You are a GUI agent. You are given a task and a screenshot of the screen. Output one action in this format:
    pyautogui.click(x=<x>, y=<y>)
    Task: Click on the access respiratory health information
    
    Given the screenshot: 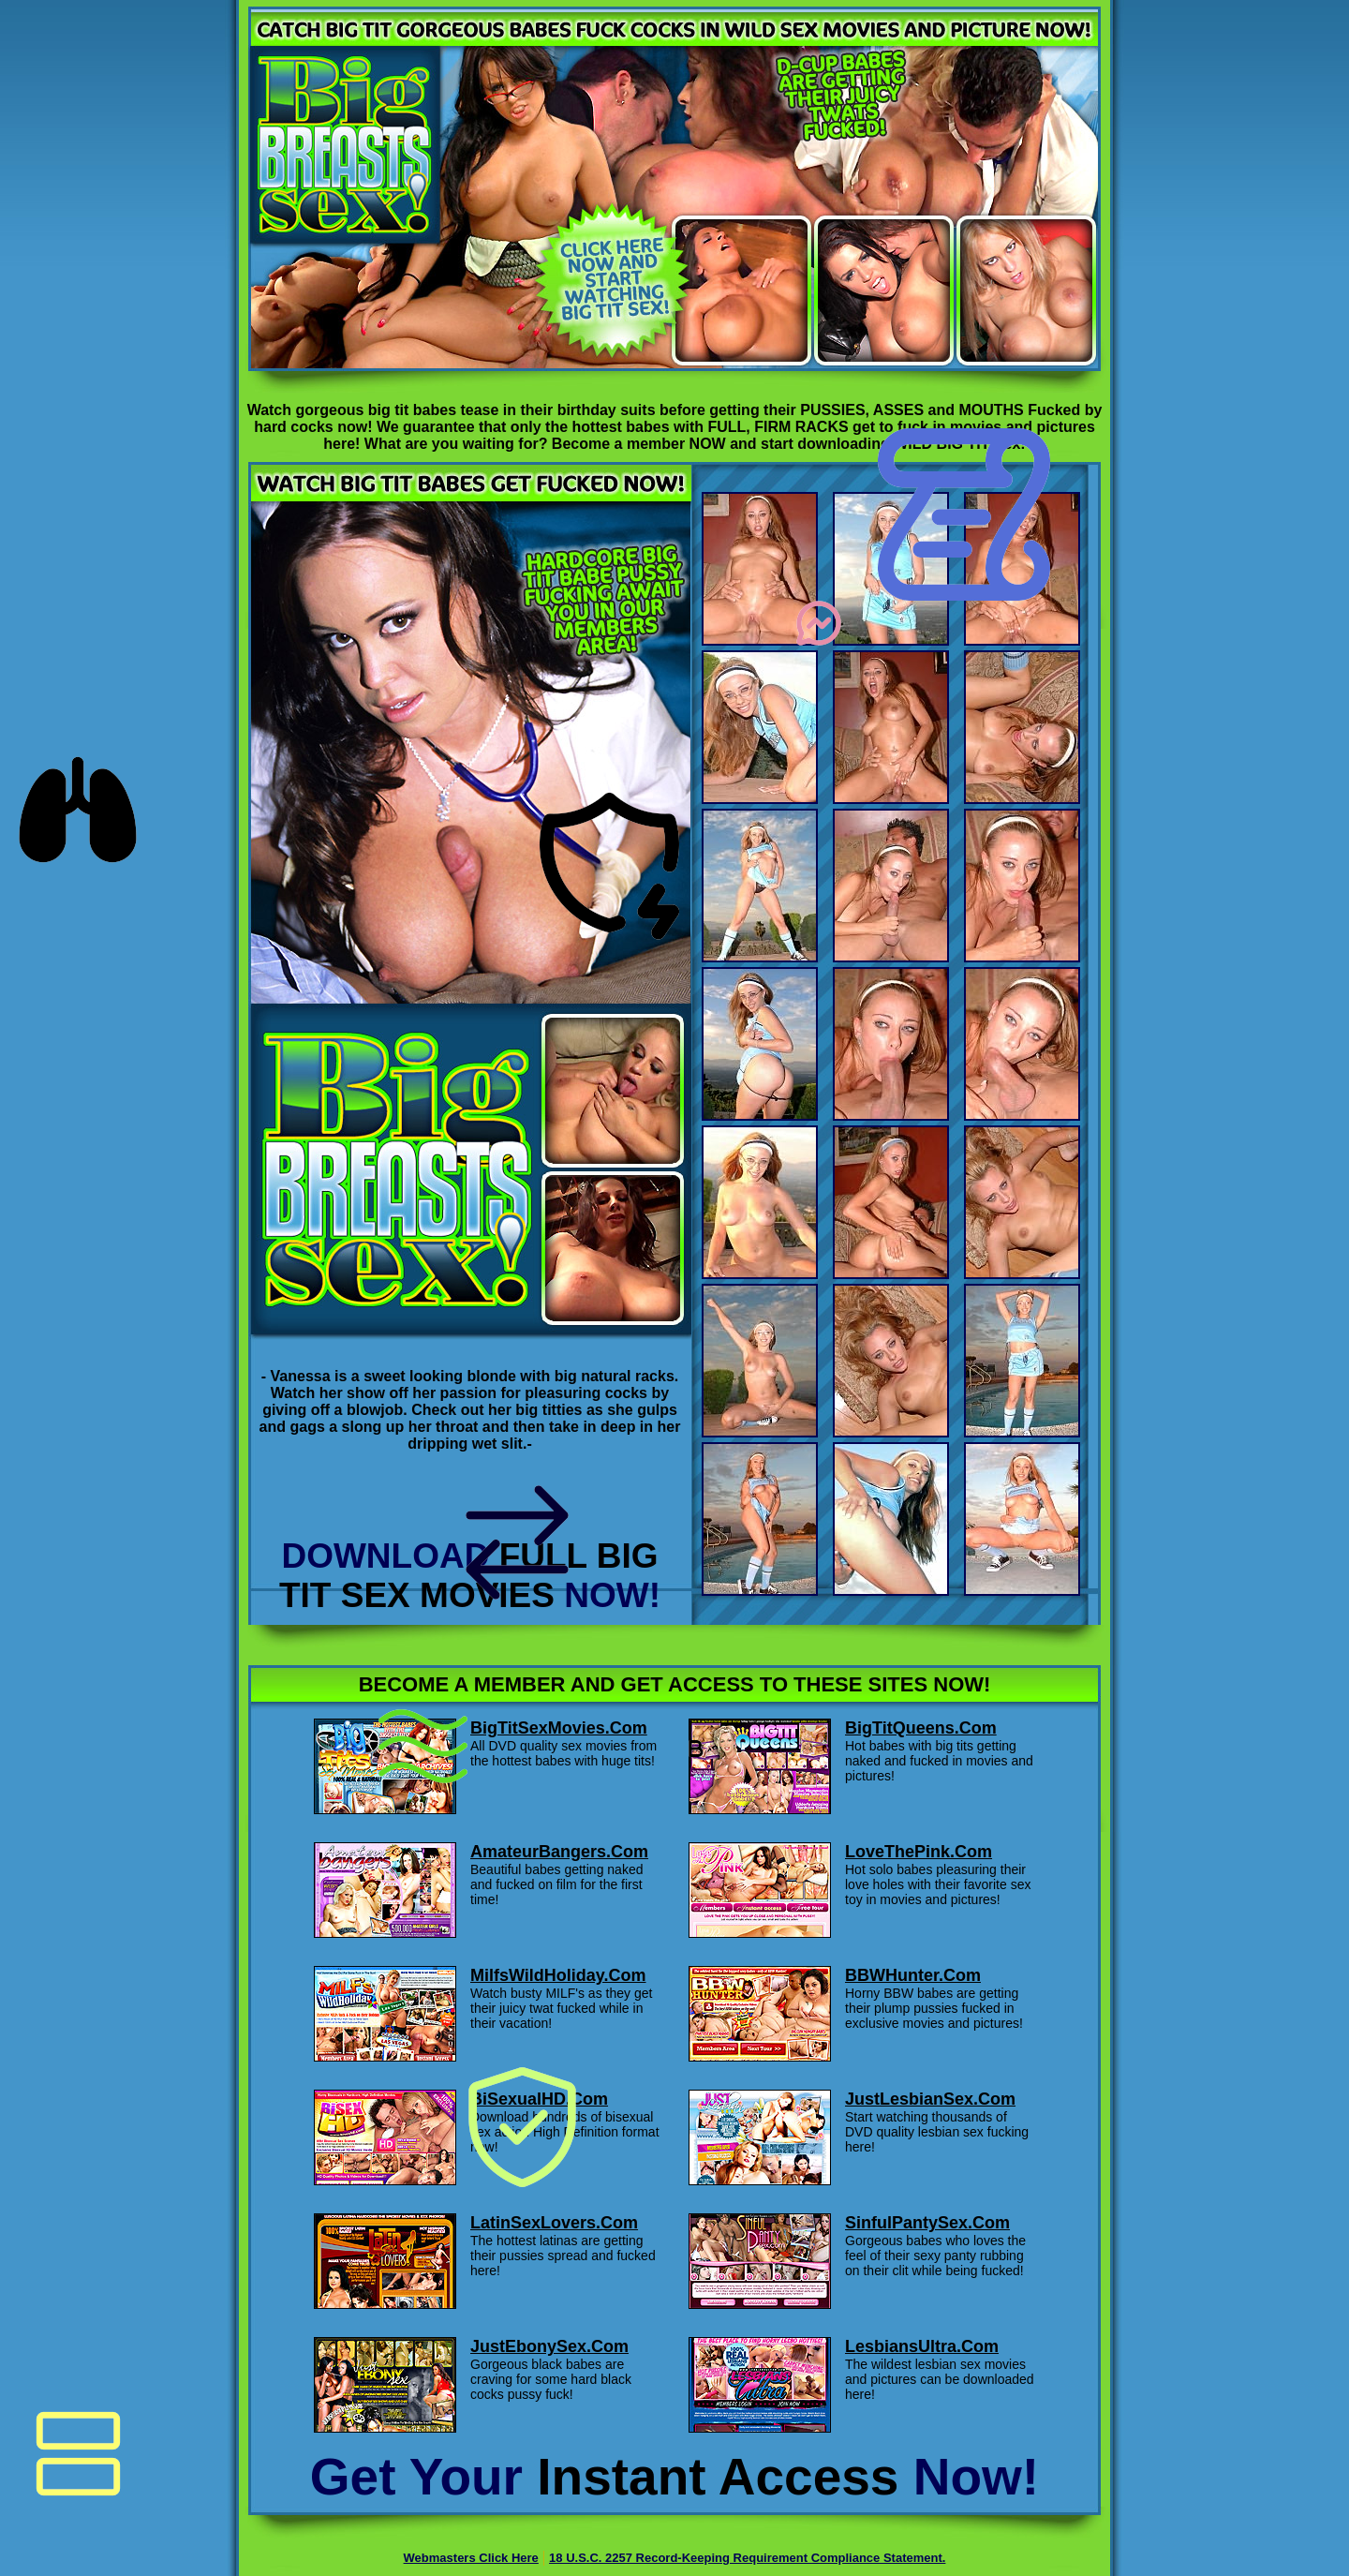 What is the action you would take?
    pyautogui.click(x=78, y=810)
    